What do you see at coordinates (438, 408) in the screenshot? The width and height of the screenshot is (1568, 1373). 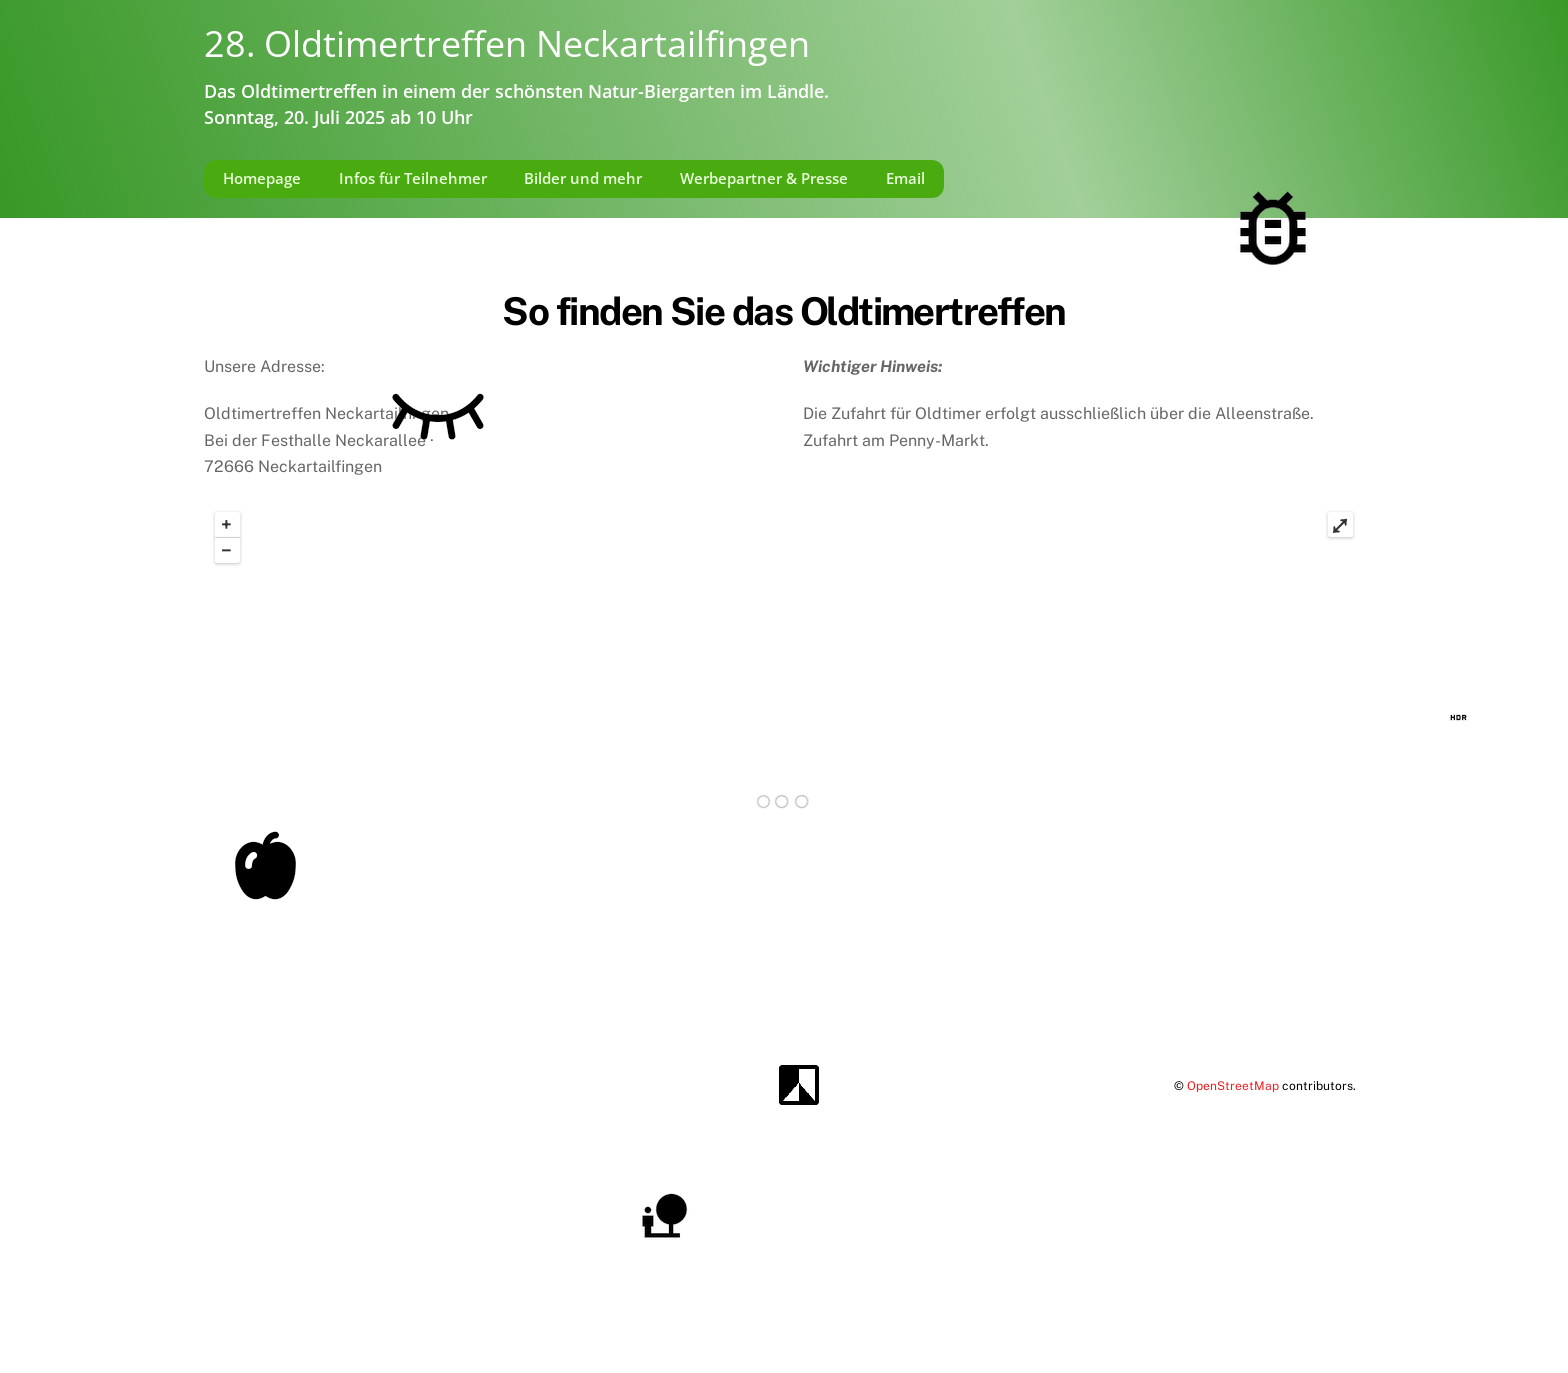 I see `hide password or sensitive content` at bounding box center [438, 408].